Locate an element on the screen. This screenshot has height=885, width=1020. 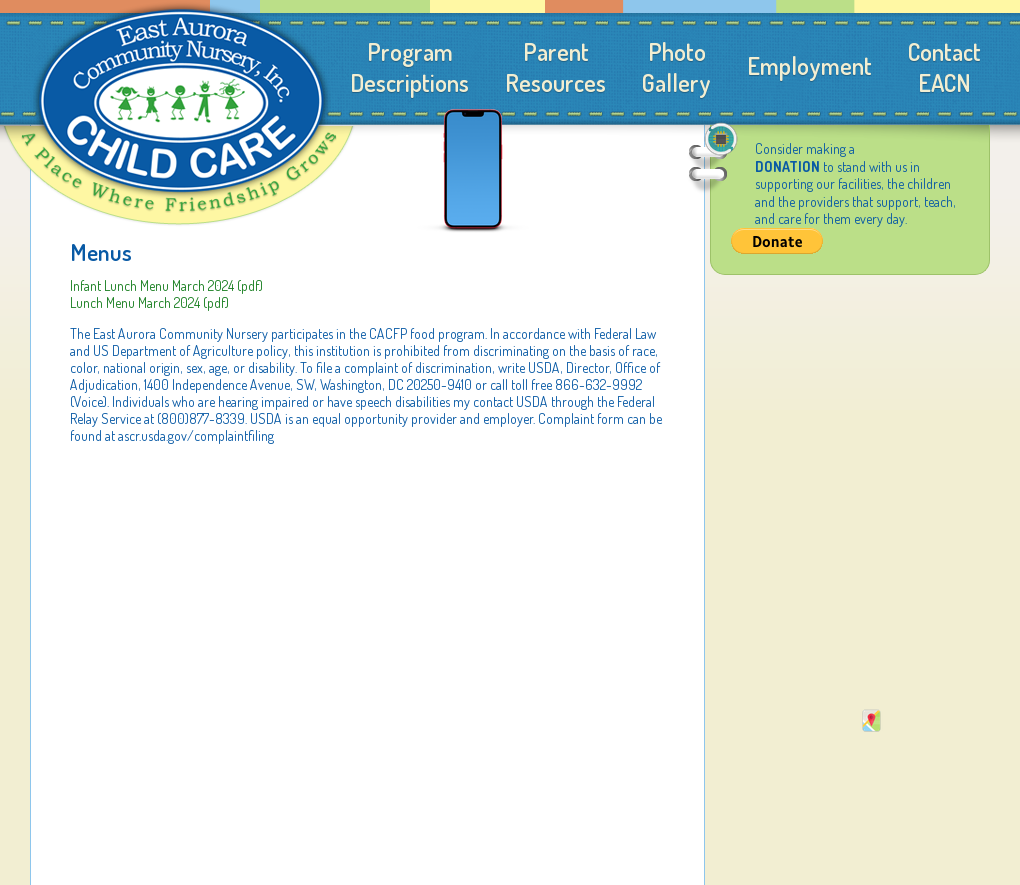
access firmware or system component settings is located at coordinates (721, 139).